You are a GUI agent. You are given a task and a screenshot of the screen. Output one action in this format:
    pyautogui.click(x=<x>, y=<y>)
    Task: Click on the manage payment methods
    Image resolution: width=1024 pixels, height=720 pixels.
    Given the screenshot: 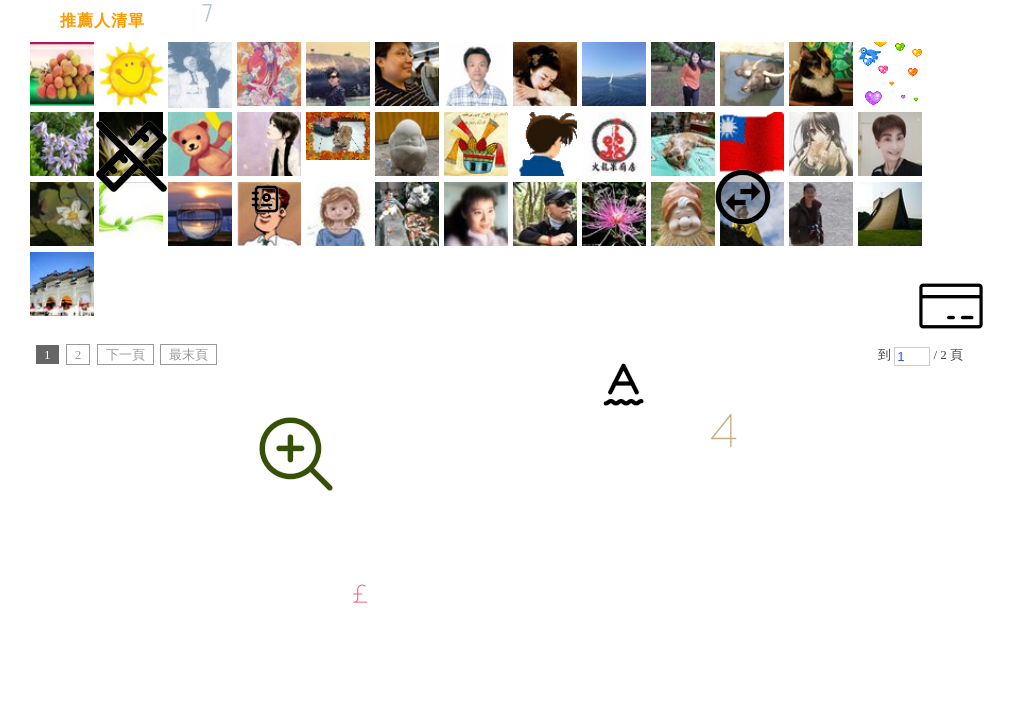 What is the action you would take?
    pyautogui.click(x=951, y=306)
    